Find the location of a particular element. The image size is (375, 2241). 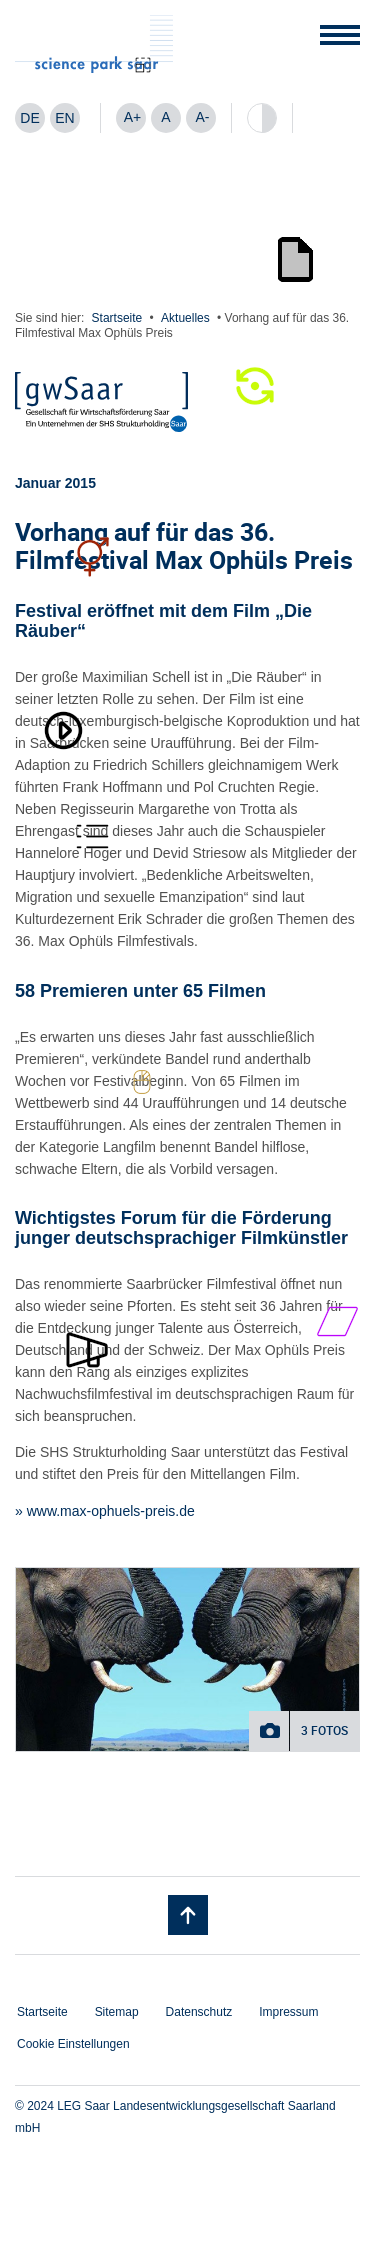

select gender or sex options is located at coordinates (93, 557).